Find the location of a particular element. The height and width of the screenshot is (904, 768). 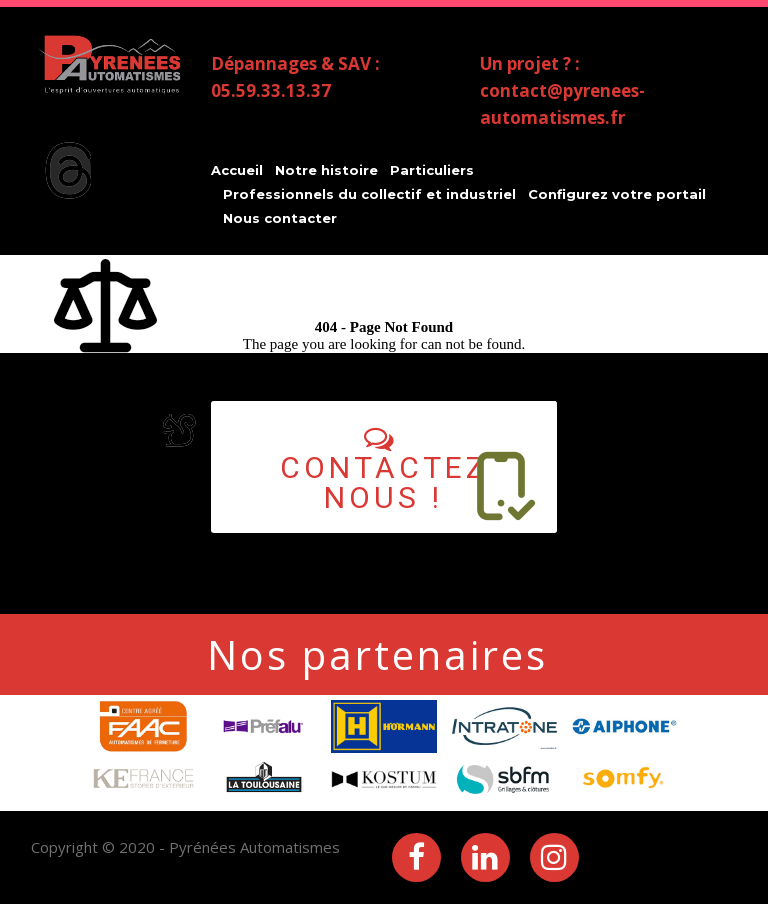

open the Threads app is located at coordinates (69, 170).